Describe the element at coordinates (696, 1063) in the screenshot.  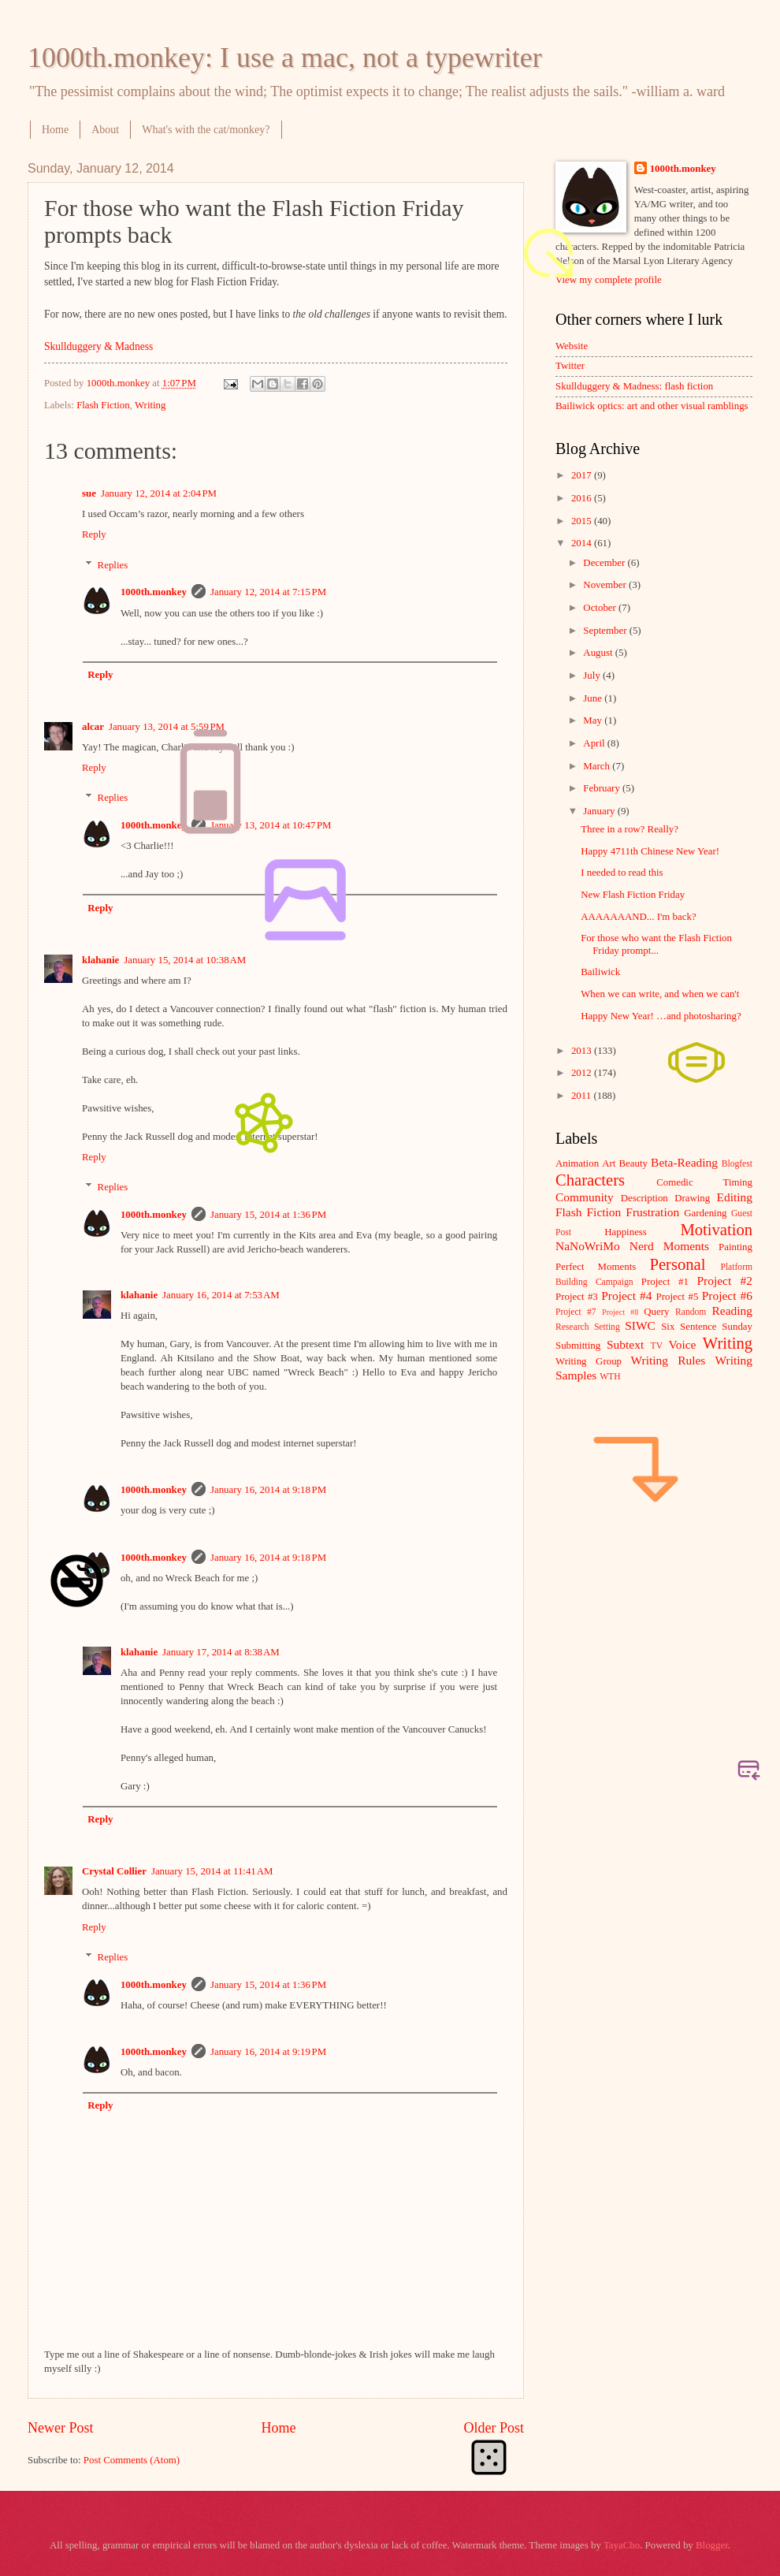
I see `indicates mask required area or health guidelines` at that location.